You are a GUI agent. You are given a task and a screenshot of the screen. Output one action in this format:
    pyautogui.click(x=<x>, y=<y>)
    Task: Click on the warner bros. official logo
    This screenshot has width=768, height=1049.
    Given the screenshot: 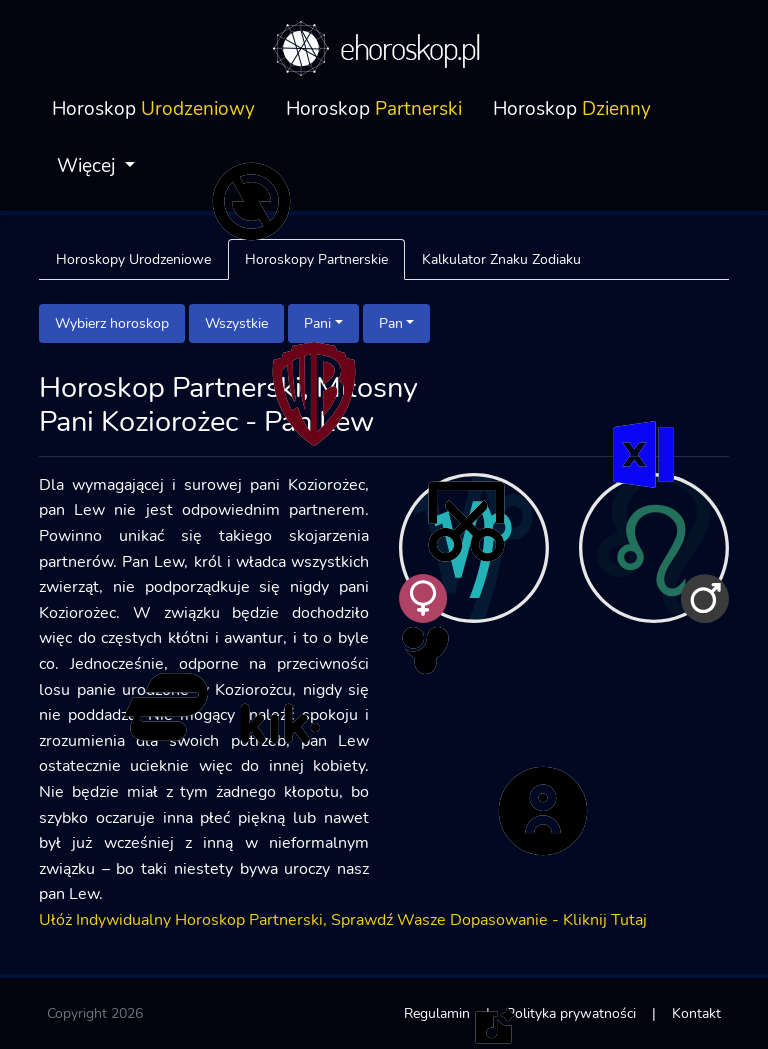 What is the action you would take?
    pyautogui.click(x=314, y=394)
    